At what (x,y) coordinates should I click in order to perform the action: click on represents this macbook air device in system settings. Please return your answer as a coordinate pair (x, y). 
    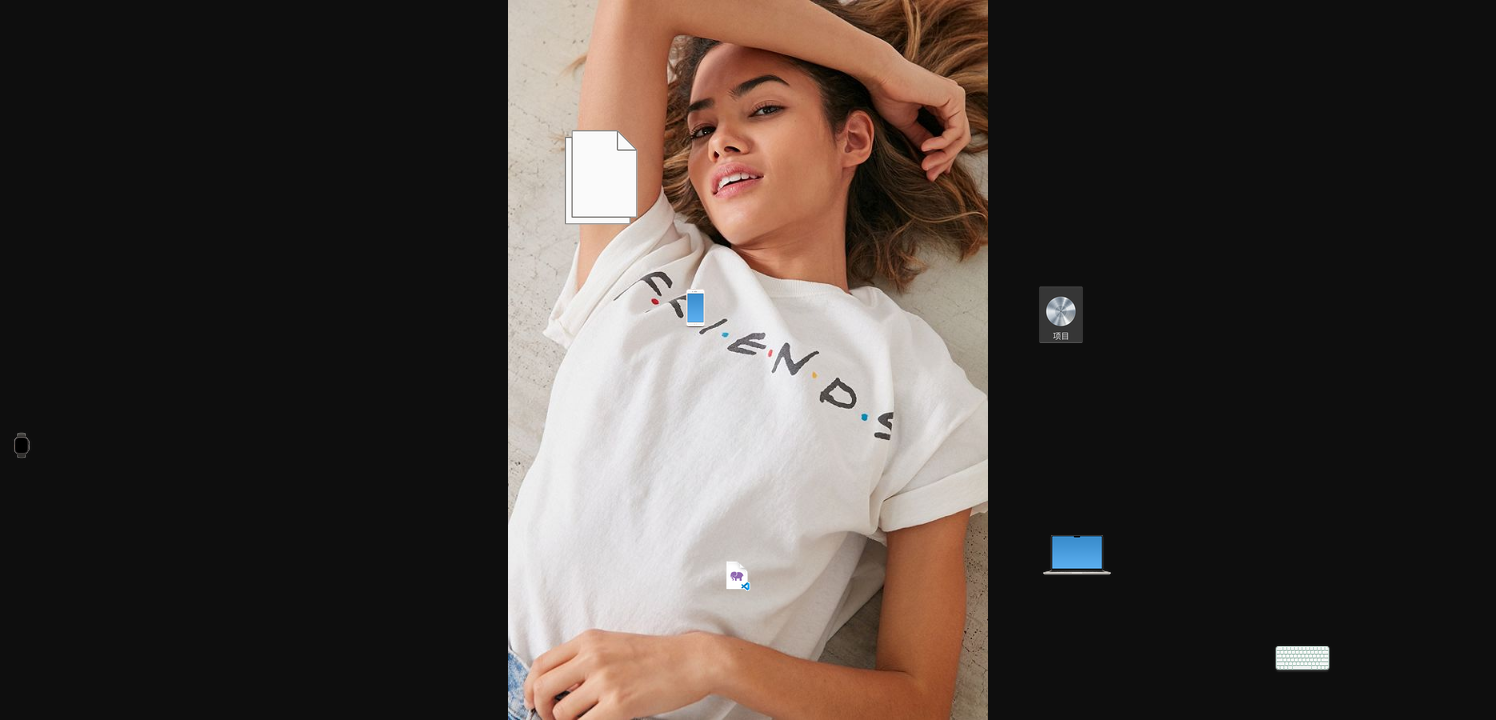
    Looking at the image, I should click on (1077, 549).